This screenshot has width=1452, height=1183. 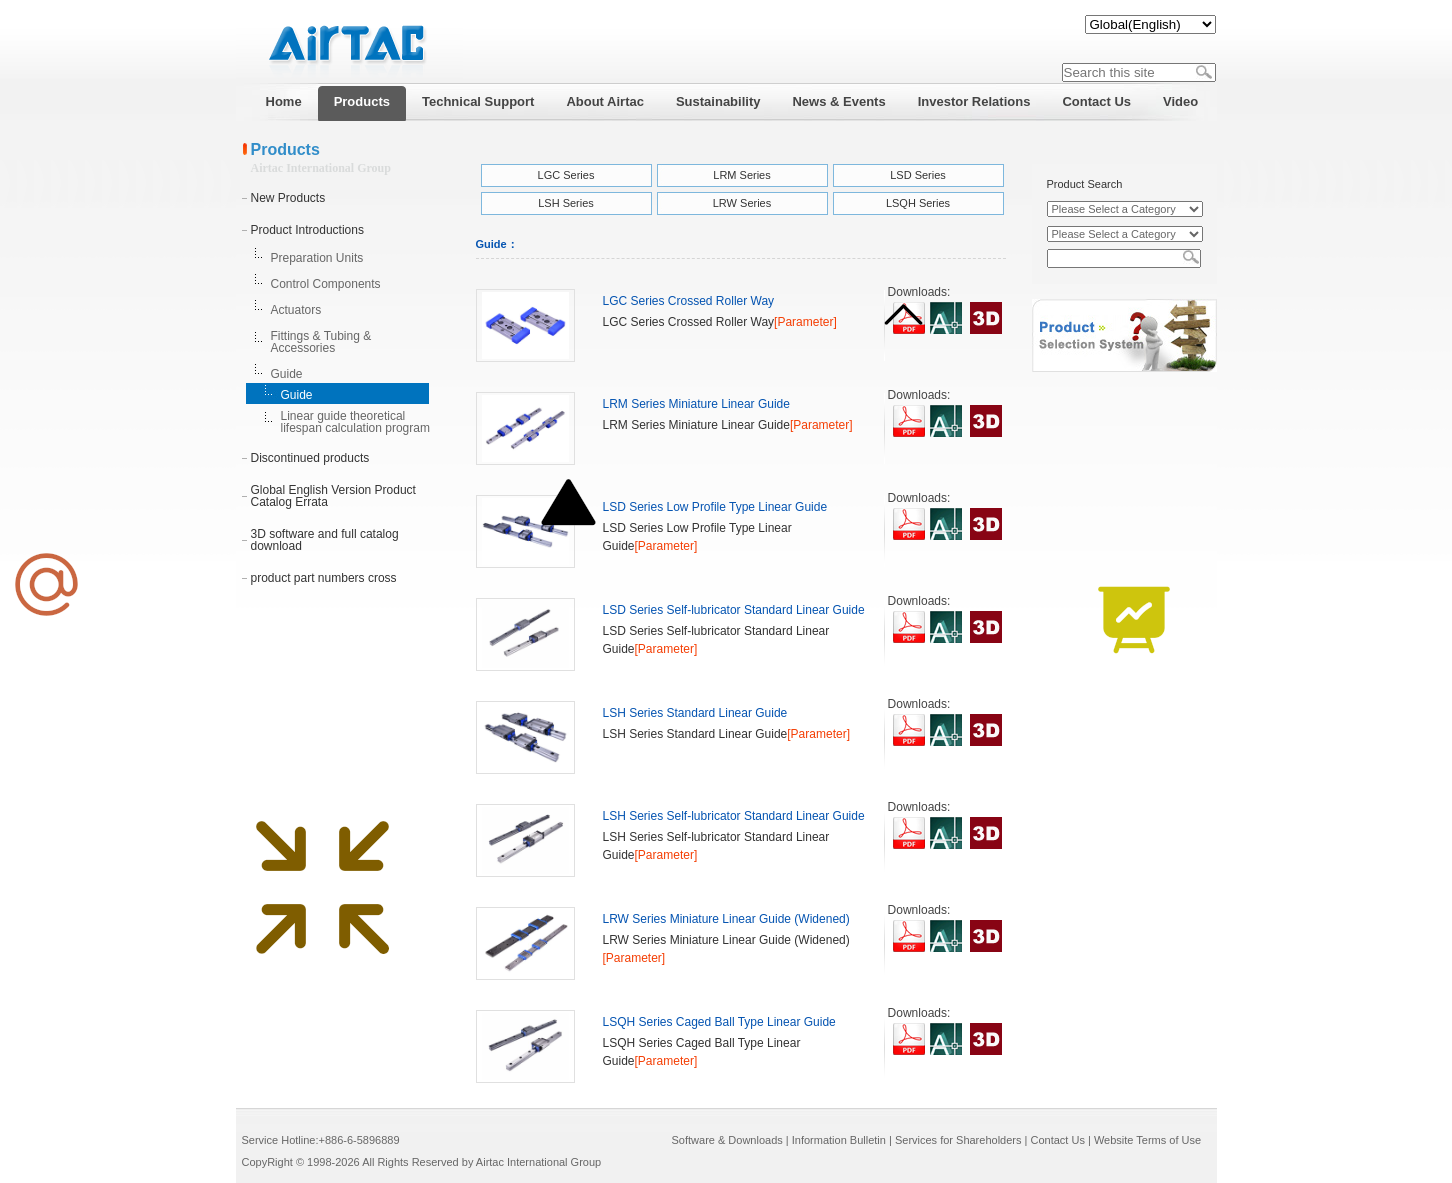 What do you see at coordinates (1134, 620) in the screenshot?
I see `view presentation or slideshow` at bounding box center [1134, 620].